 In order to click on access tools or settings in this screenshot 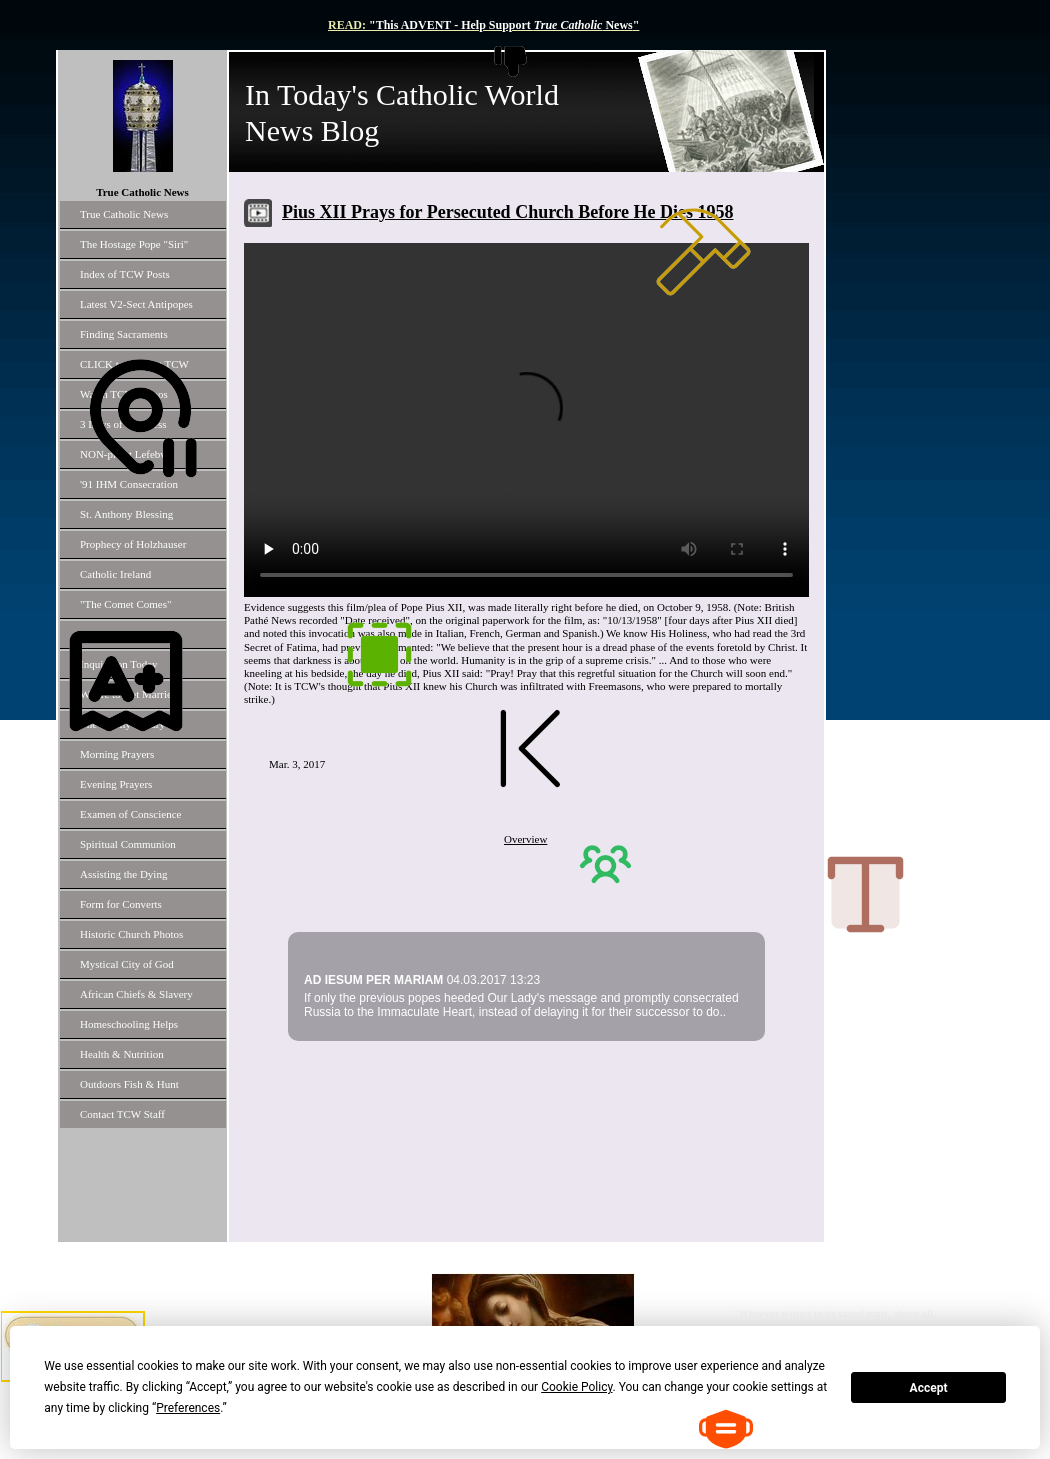, I will do `click(698, 253)`.